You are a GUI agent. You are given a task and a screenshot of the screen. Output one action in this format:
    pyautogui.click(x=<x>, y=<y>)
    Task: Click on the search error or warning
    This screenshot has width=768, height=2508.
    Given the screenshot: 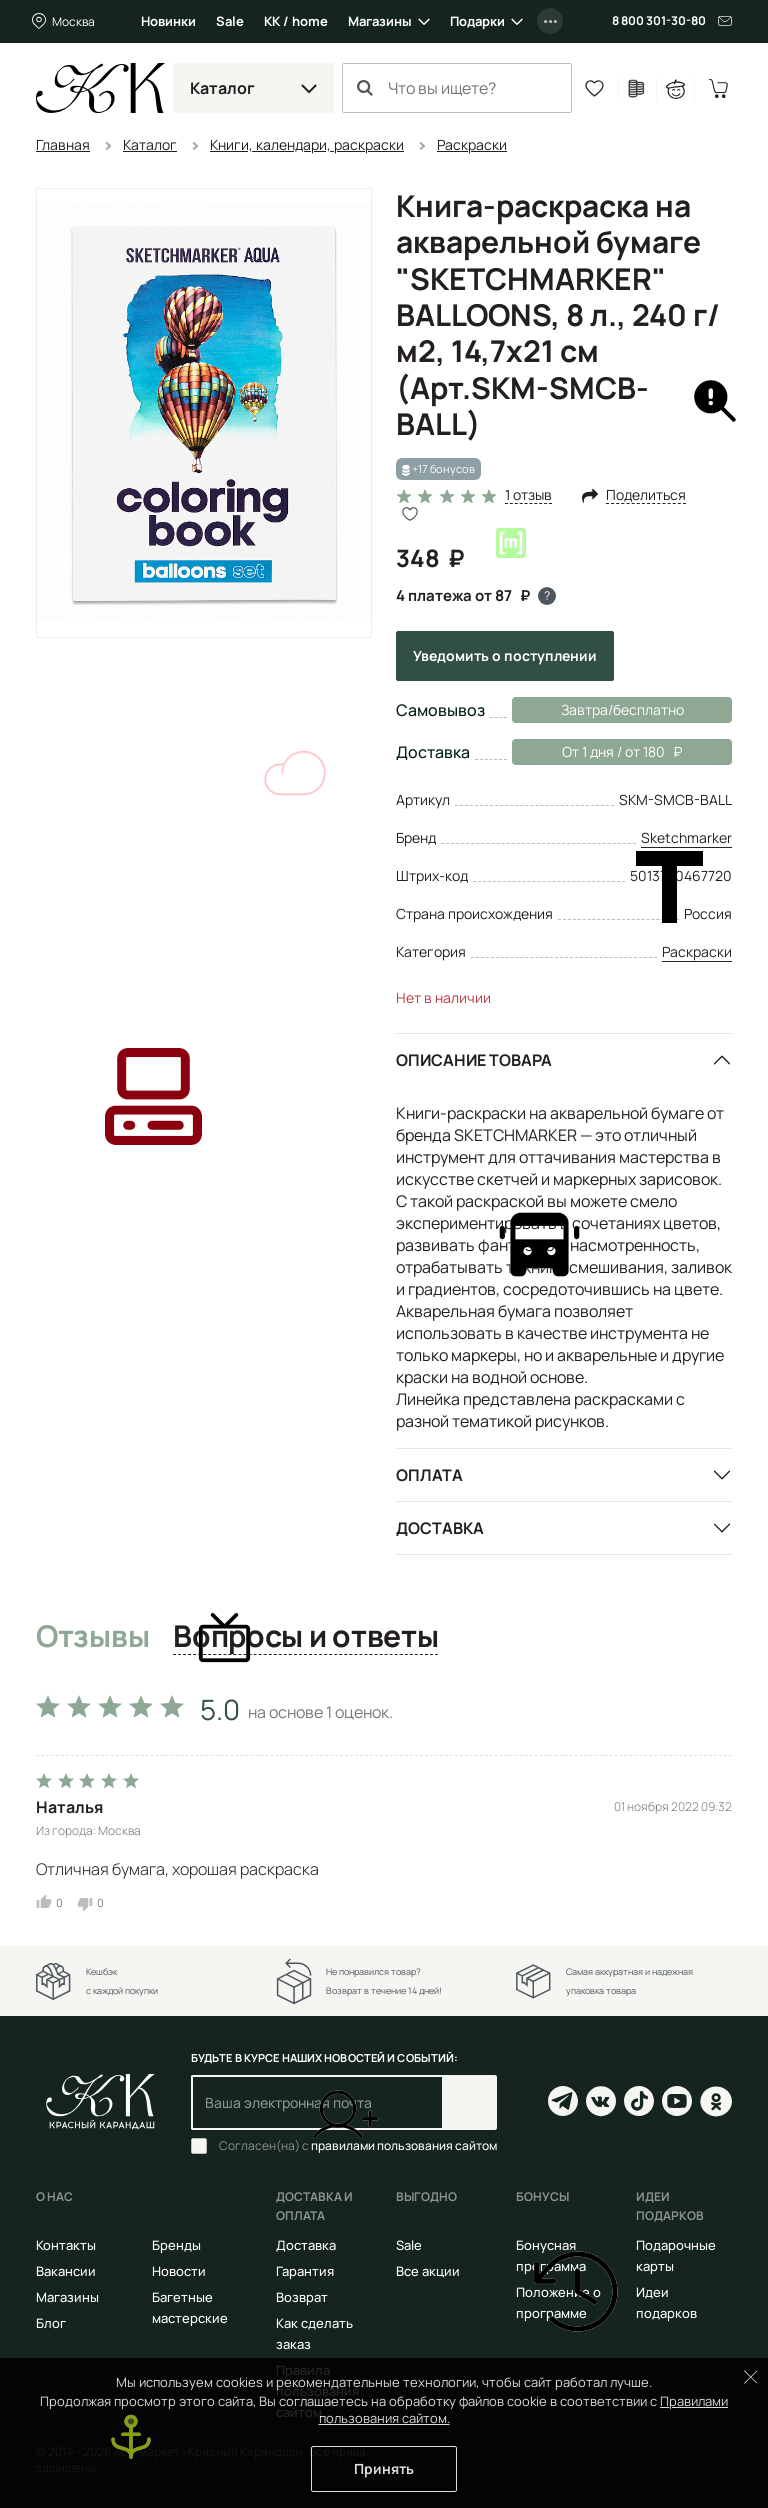 What is the action you would take?
    pyautogui.click(x=715, y=401)
    